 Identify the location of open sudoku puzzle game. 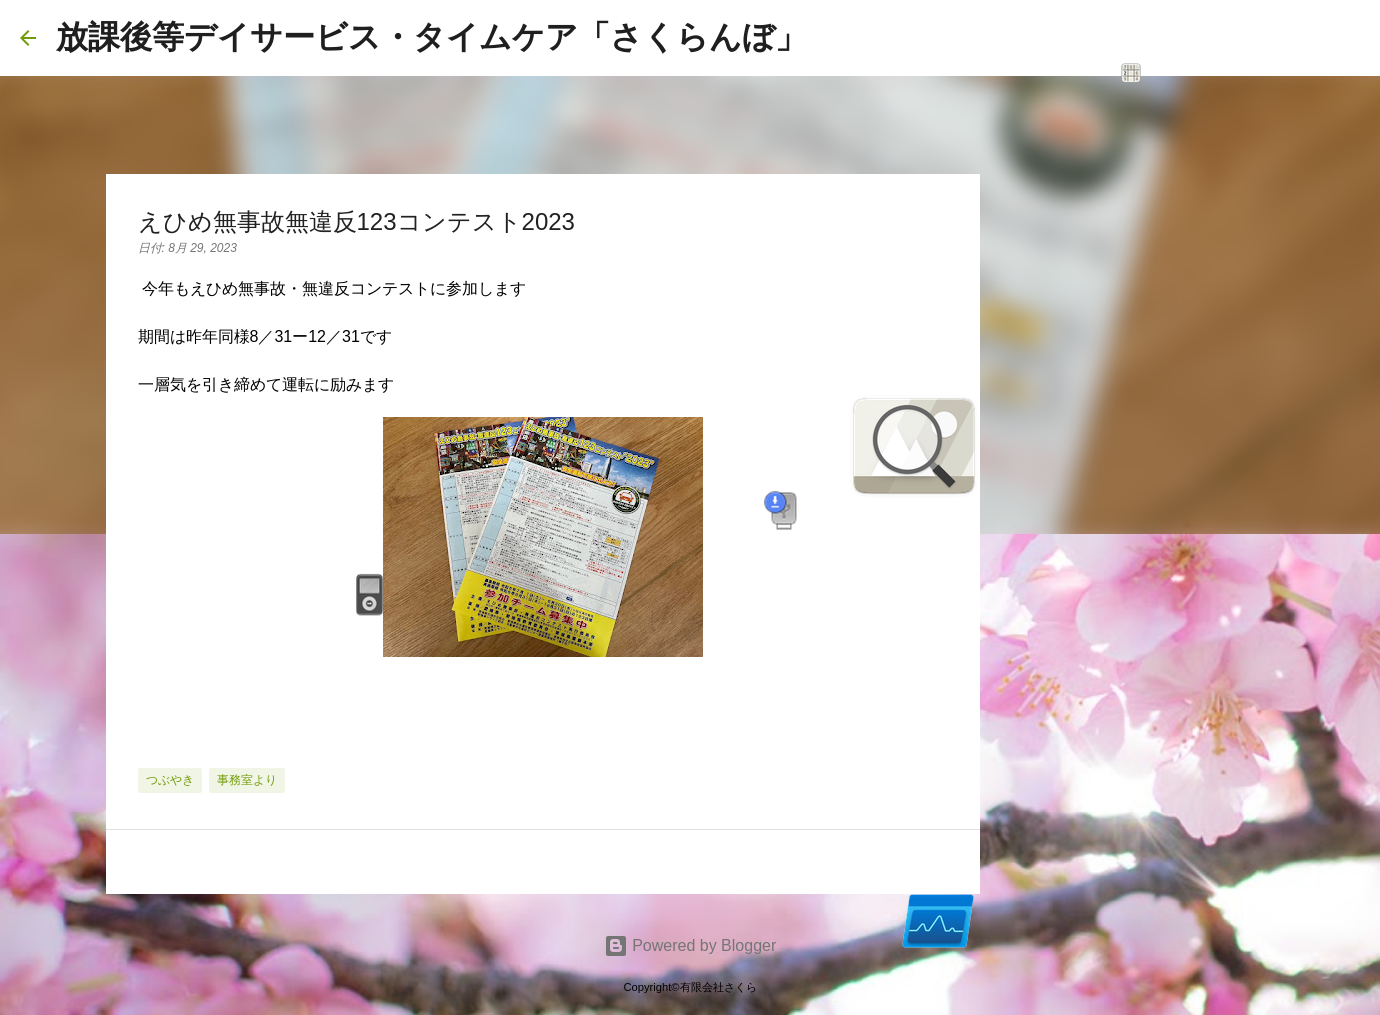
(1131, 73).